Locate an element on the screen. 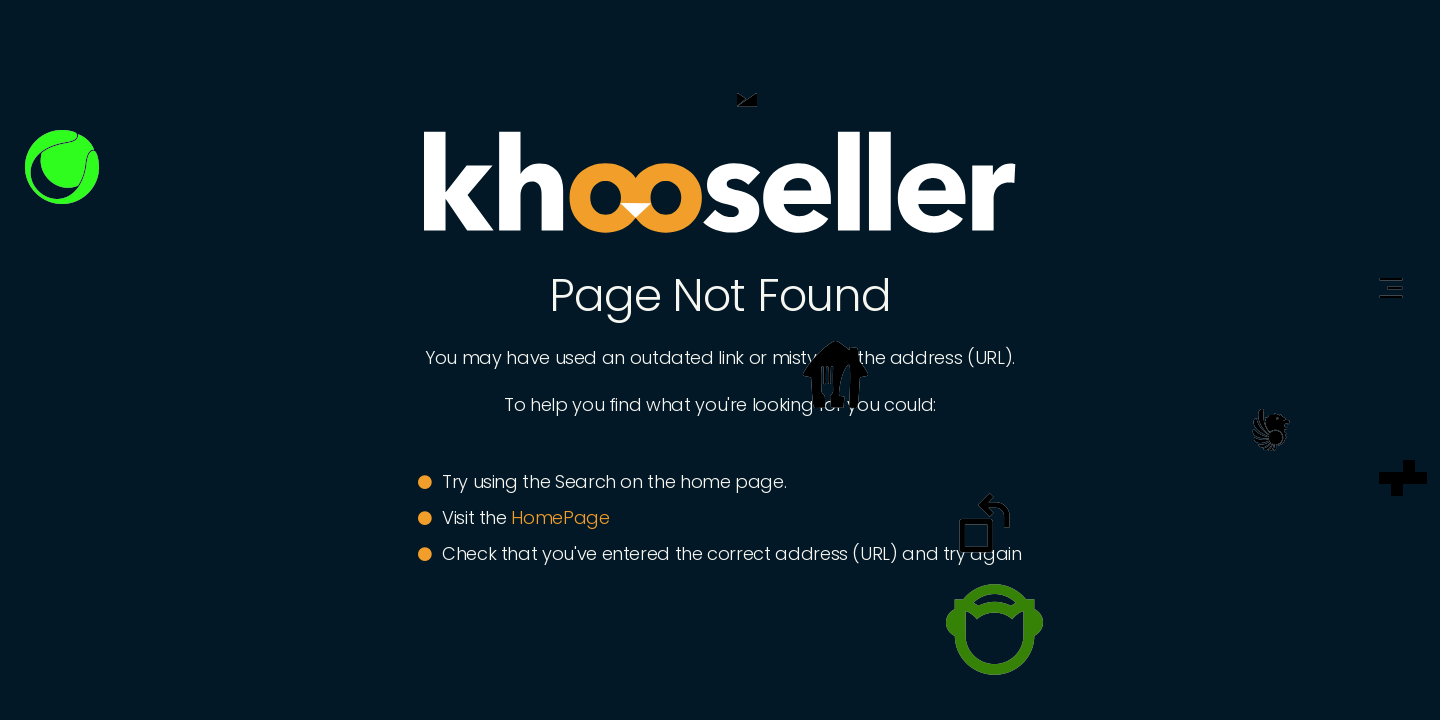  open the Napster music streaming app is located at coordinates (994, 629).